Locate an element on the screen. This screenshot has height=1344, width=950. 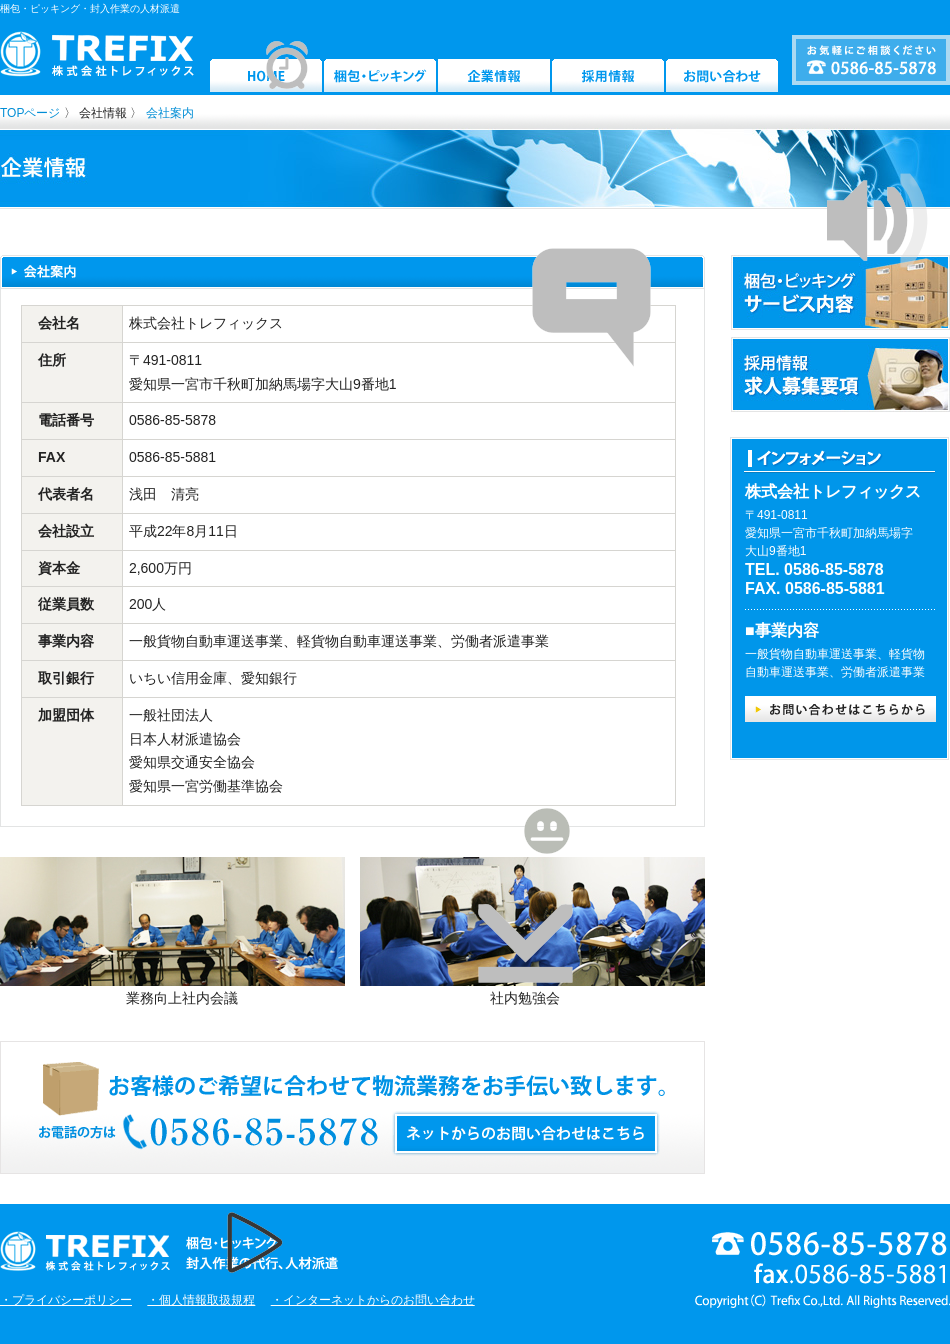
indicates a neutral or indifferent reaction is located at coordinates (547, 831).